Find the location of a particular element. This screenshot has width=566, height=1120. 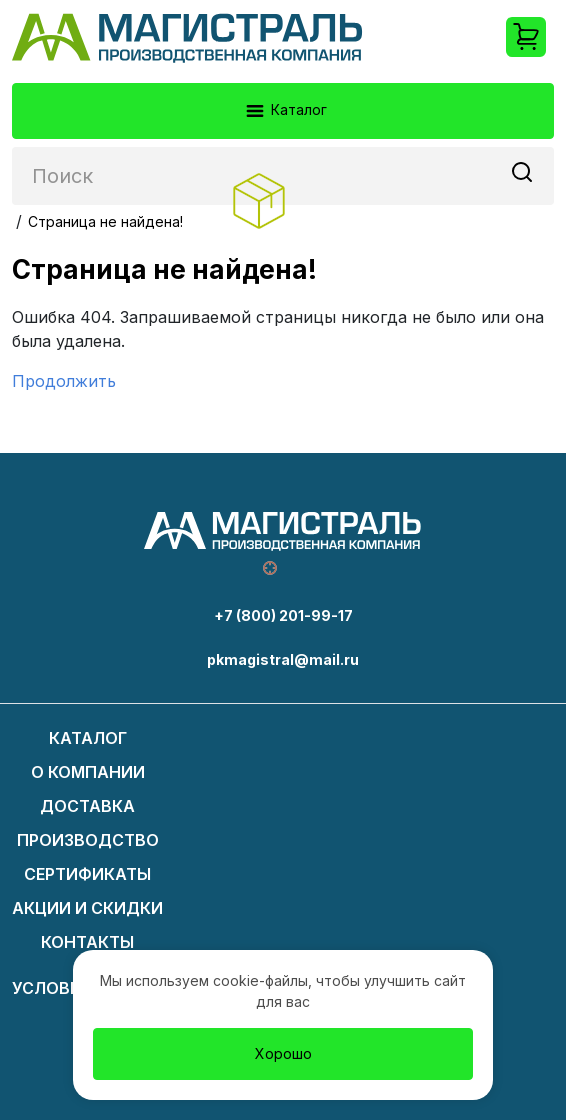

view package or shipment details is located at coordinates (259, 201).